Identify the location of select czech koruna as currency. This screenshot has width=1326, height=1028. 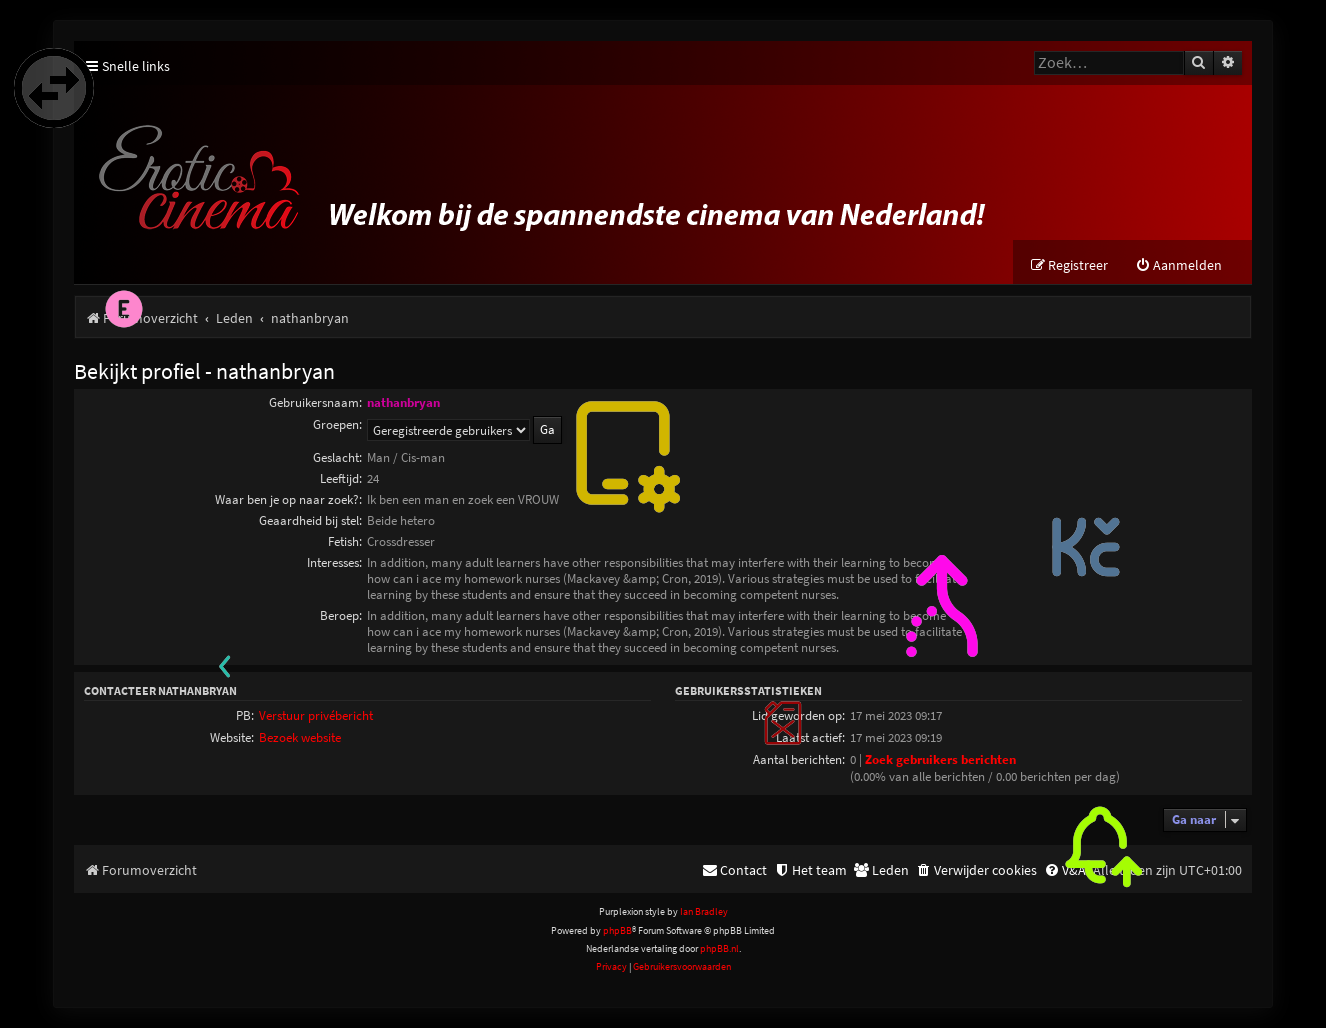
(1086, 547).